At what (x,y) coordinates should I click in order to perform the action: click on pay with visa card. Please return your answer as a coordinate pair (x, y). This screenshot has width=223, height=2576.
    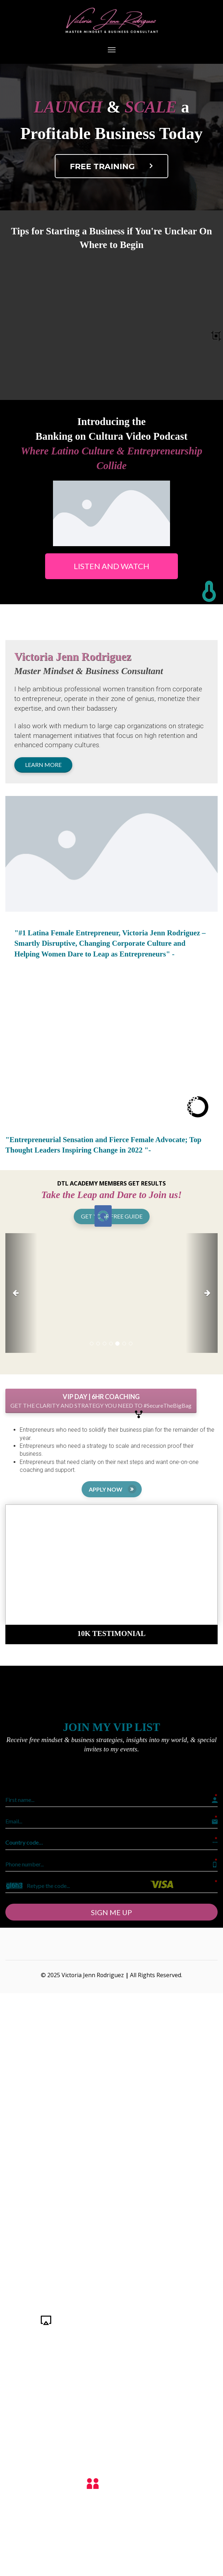
    Looking at the image, I should click on (162, 1884).